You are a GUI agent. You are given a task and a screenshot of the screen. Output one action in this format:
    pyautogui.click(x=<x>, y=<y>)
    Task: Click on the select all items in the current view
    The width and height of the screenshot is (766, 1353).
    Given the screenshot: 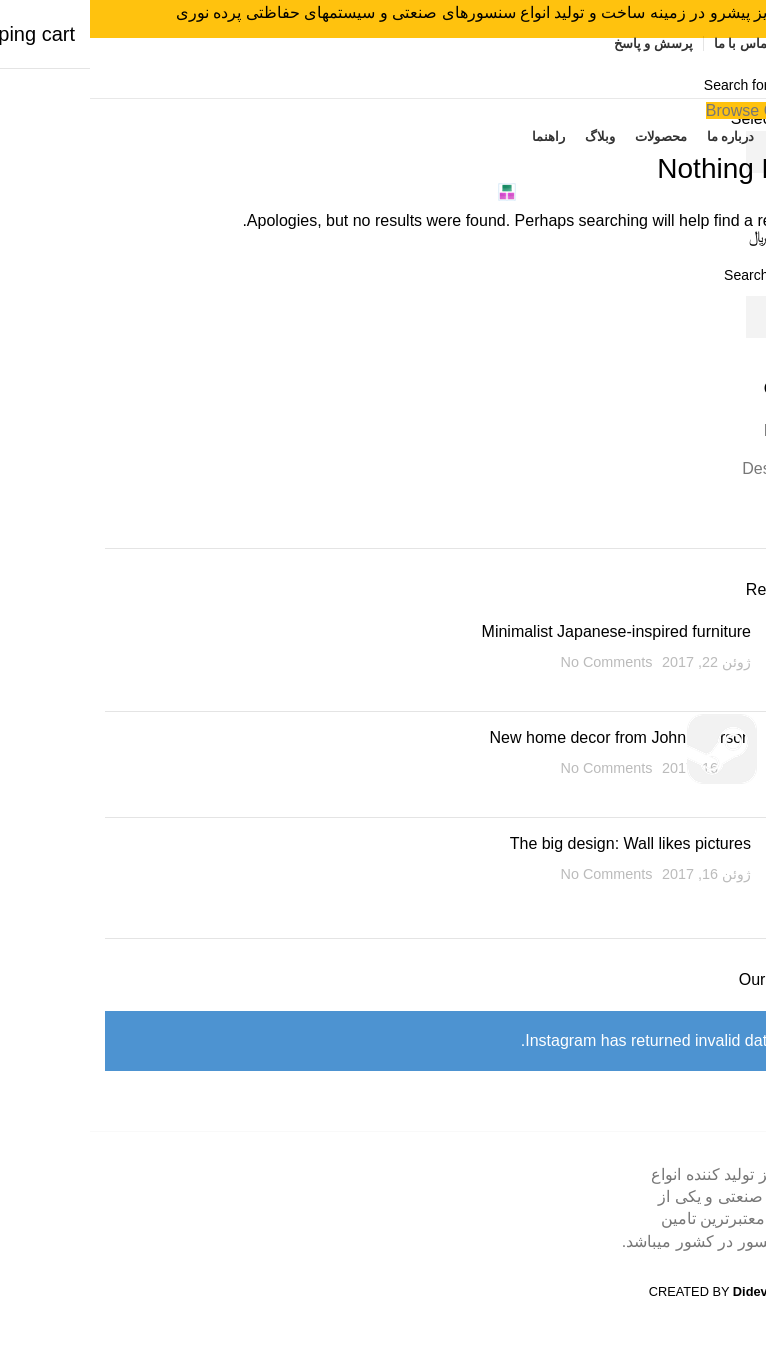 What is the action you would take?
    pyautogui.click(x=507, y=192)
    